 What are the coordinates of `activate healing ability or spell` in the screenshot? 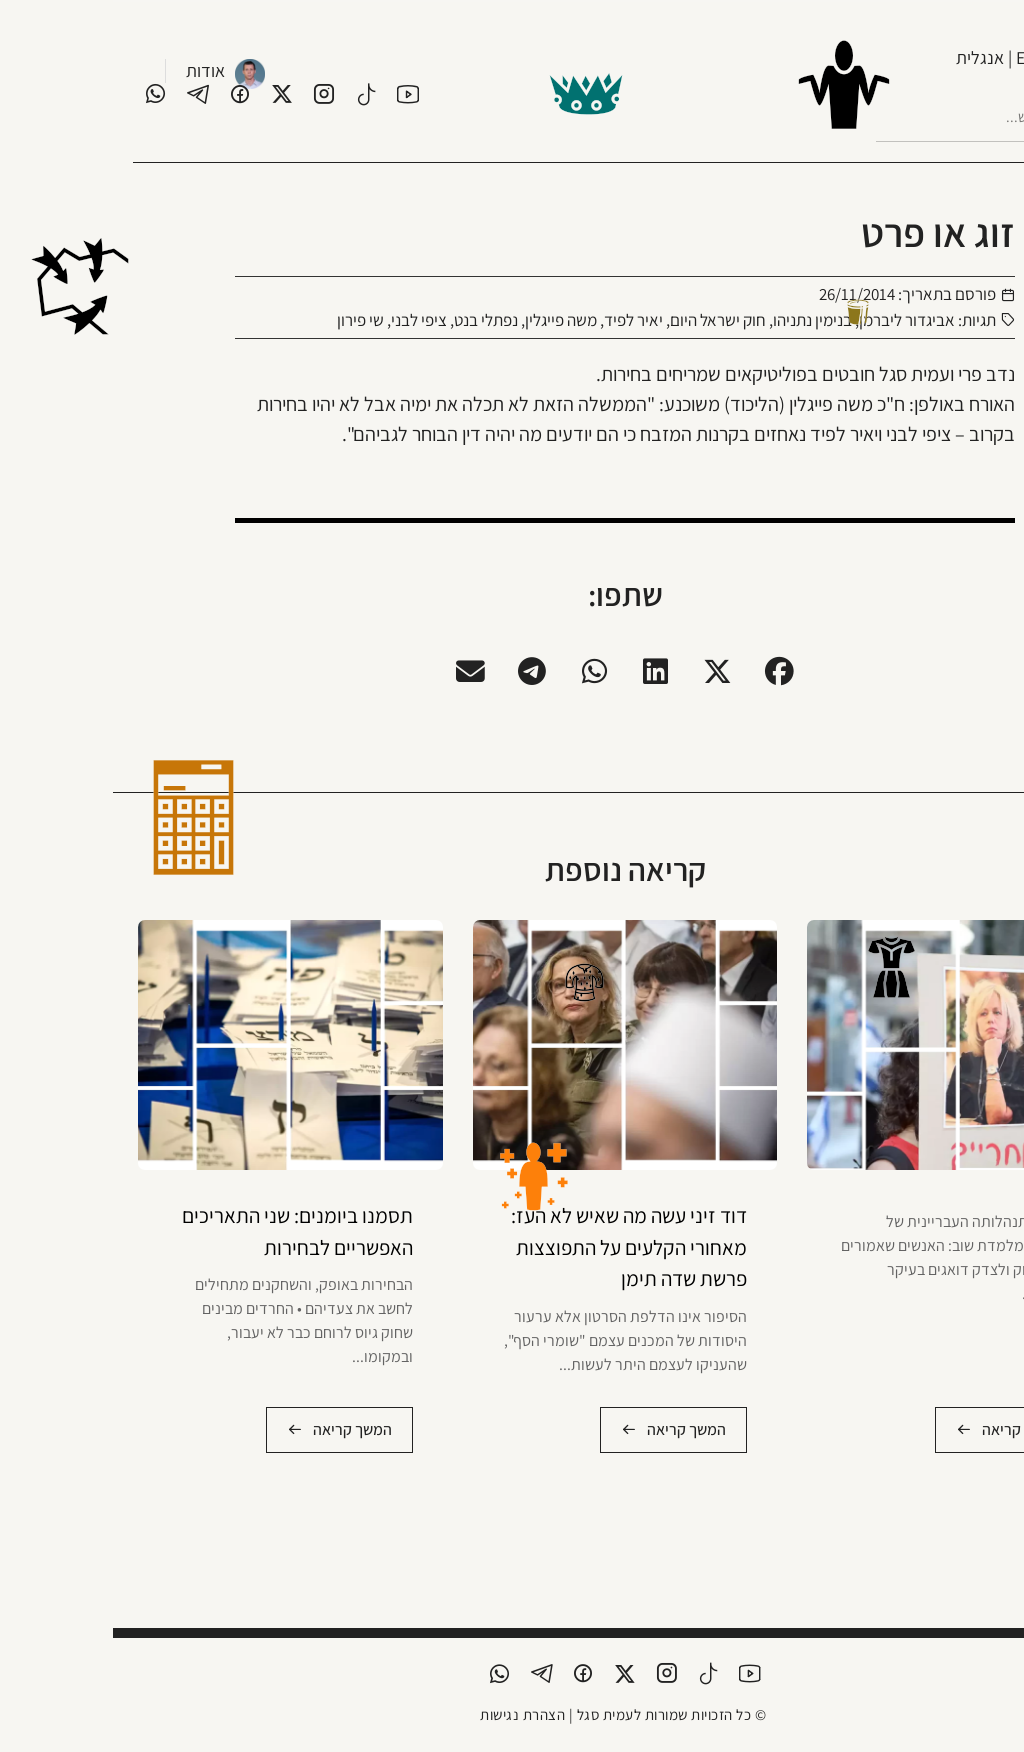 It's located at (533, 1176).